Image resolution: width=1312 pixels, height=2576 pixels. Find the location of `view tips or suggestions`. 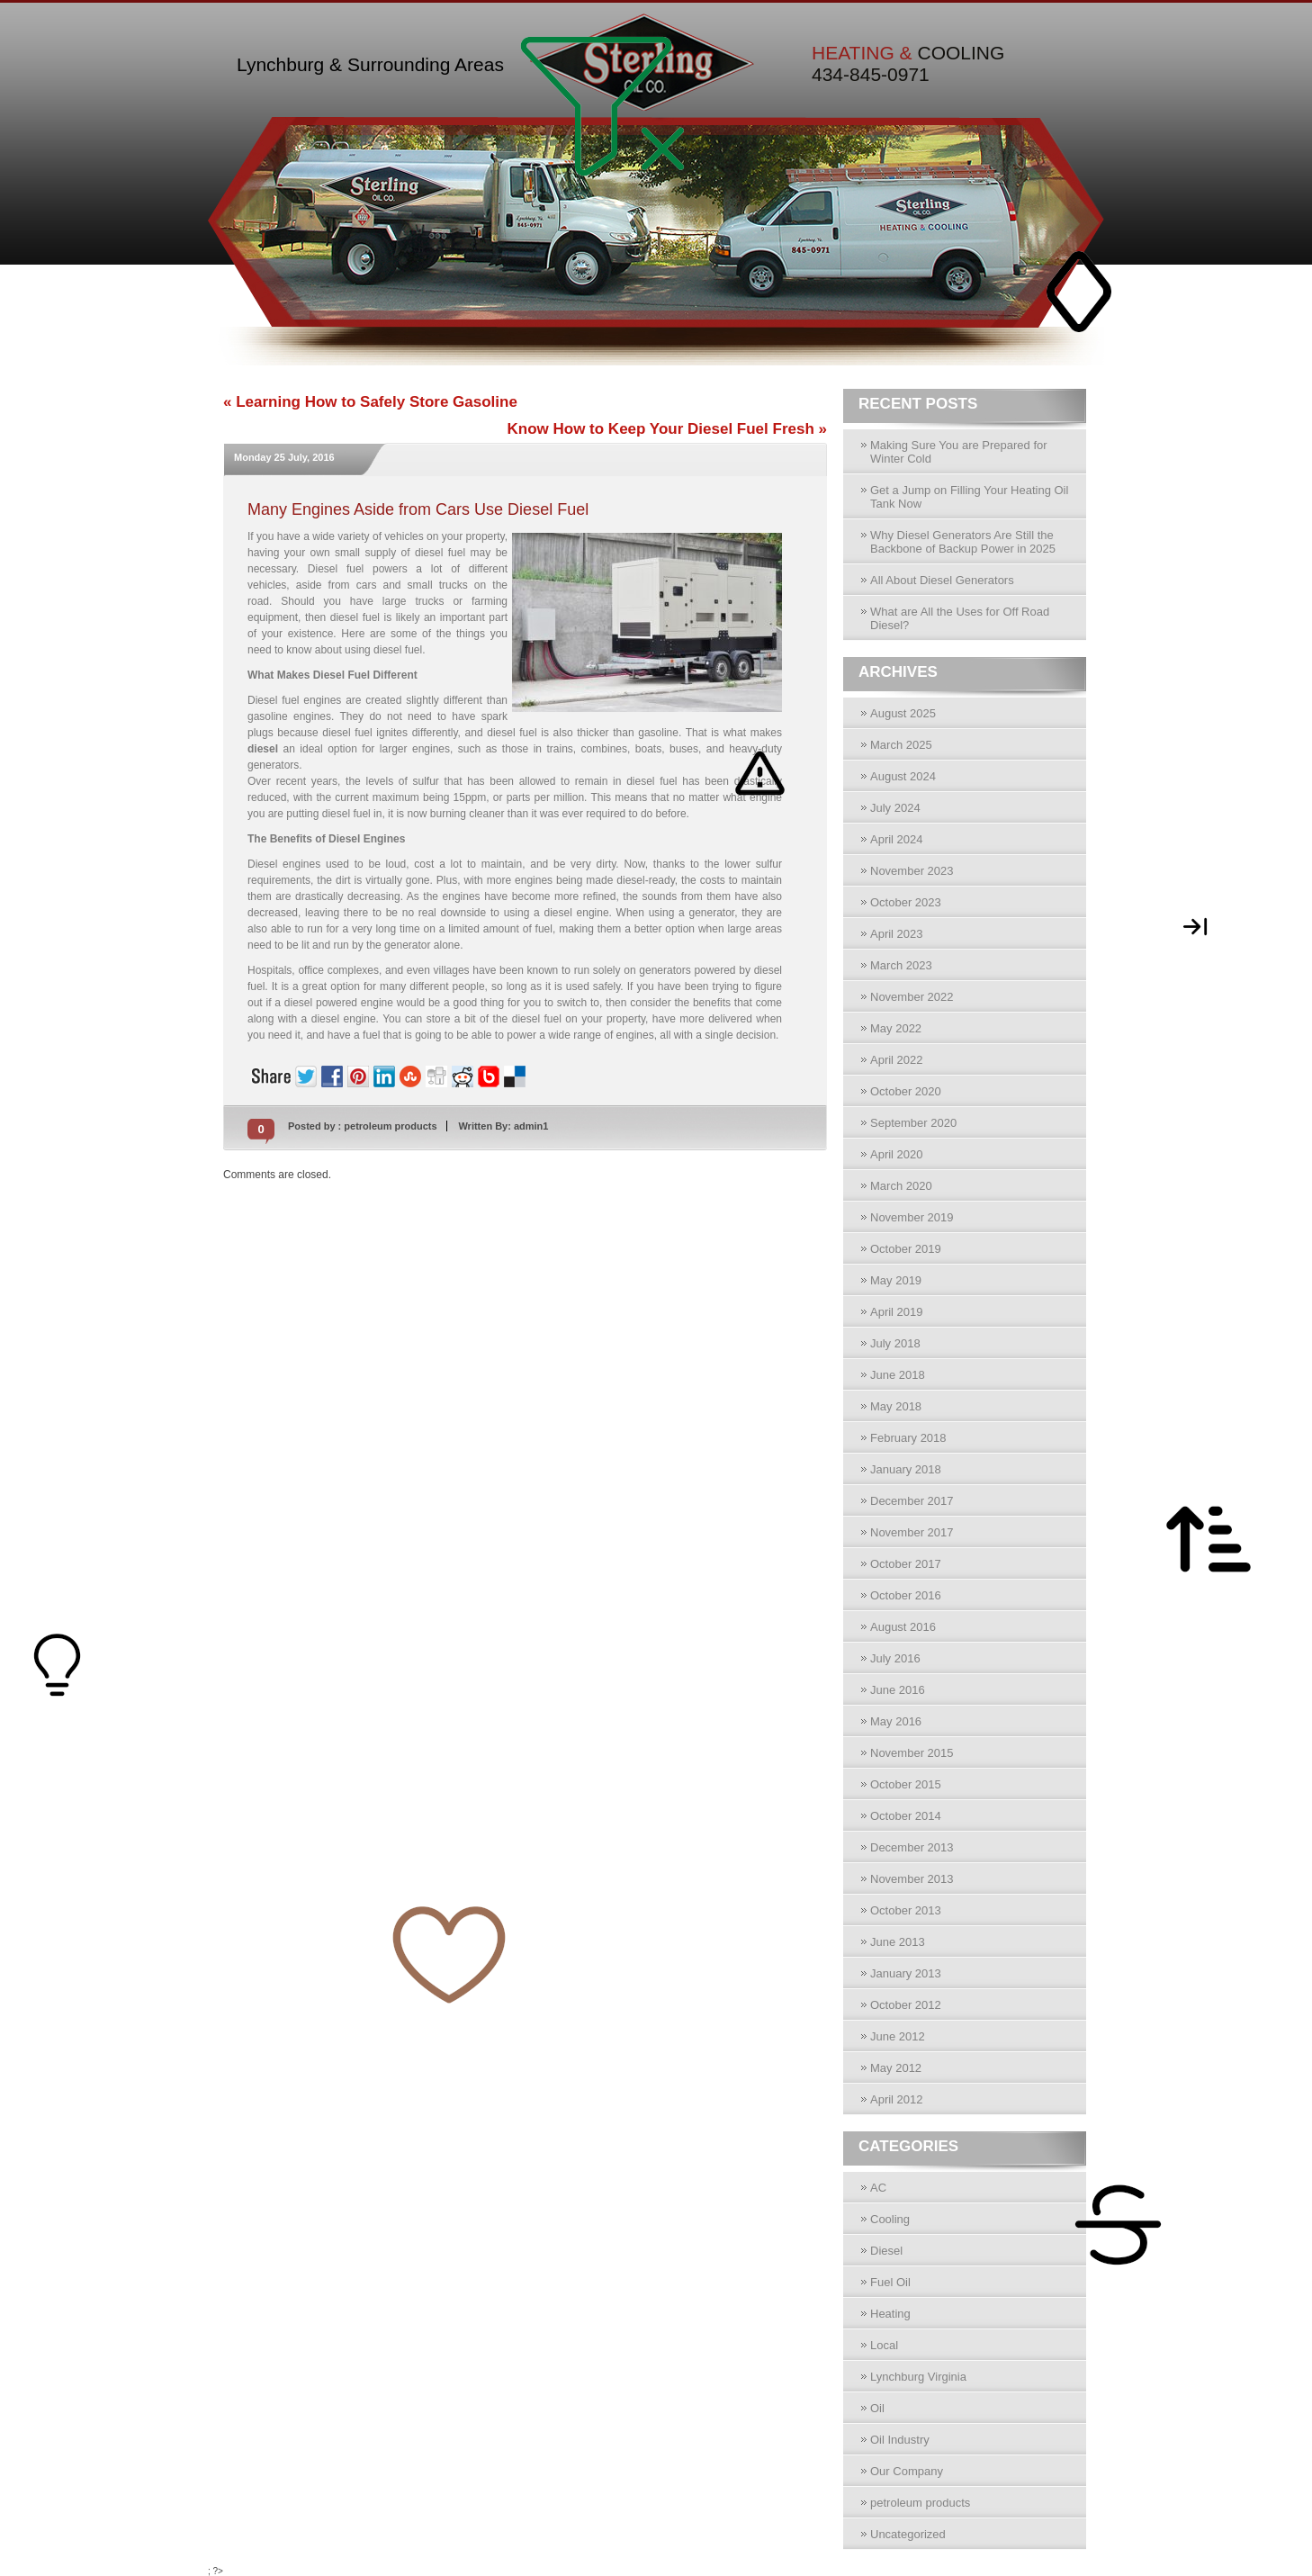

view tips or suggestions is located at coordinates (57, 1665).